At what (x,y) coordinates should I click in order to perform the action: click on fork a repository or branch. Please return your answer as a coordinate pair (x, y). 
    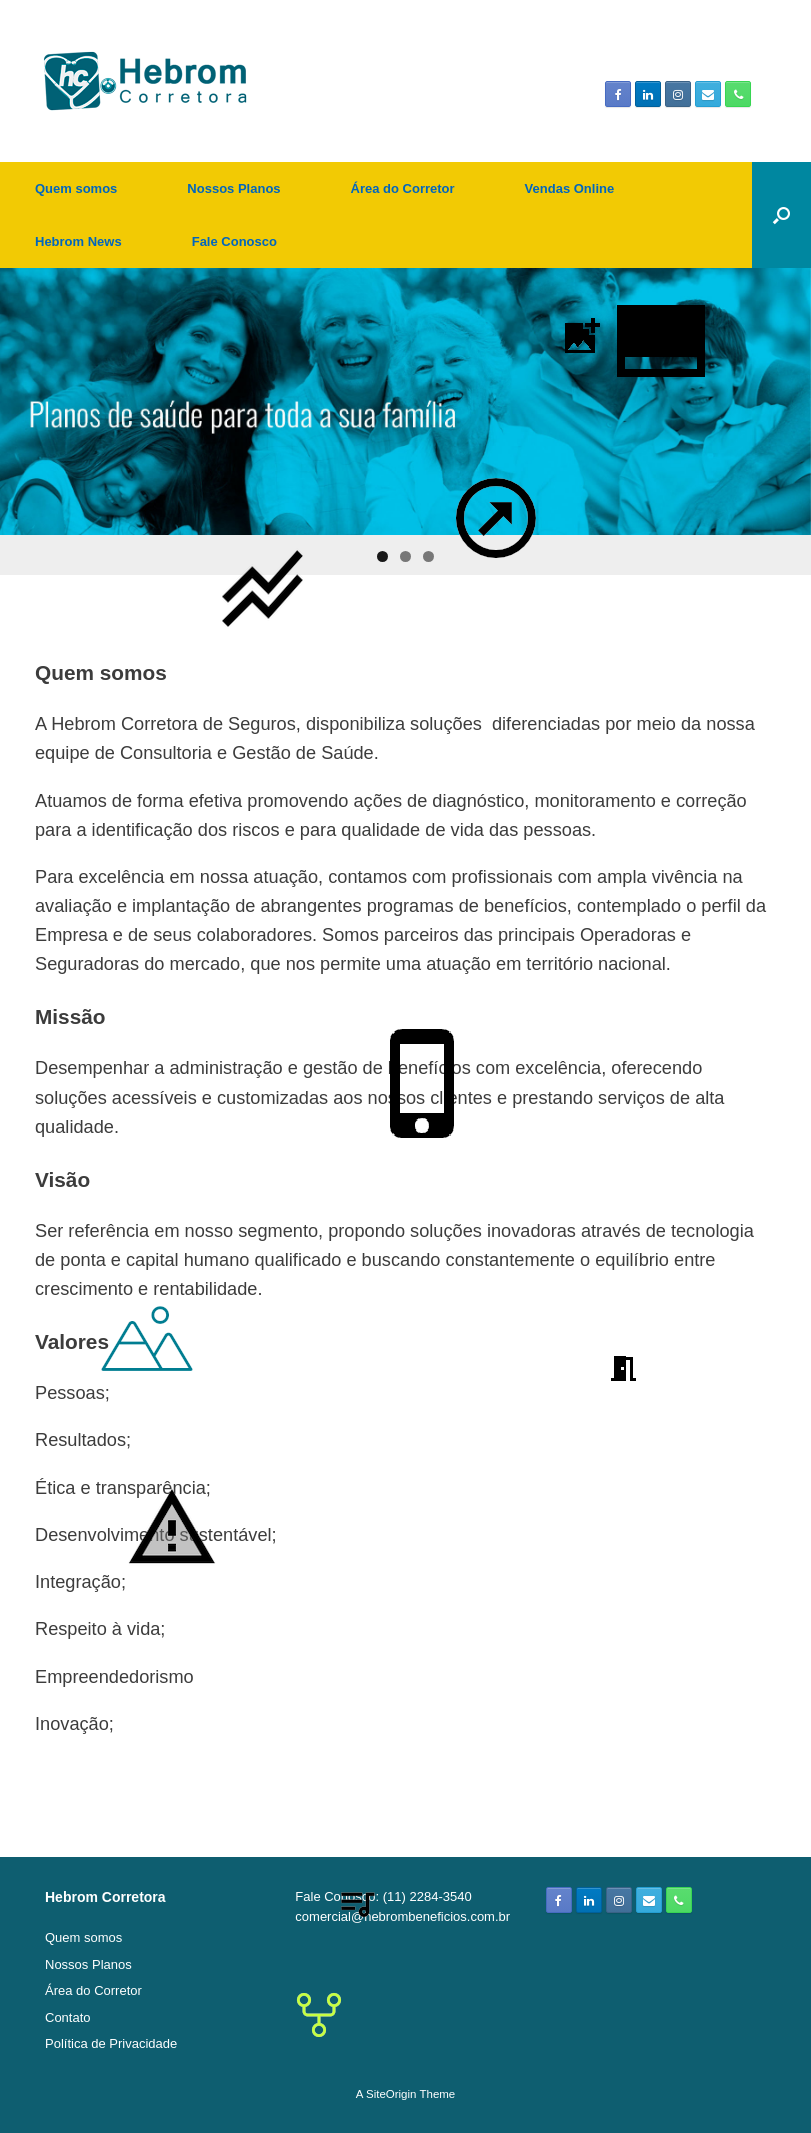
    Looking at the image, I should click on (319, 2015).